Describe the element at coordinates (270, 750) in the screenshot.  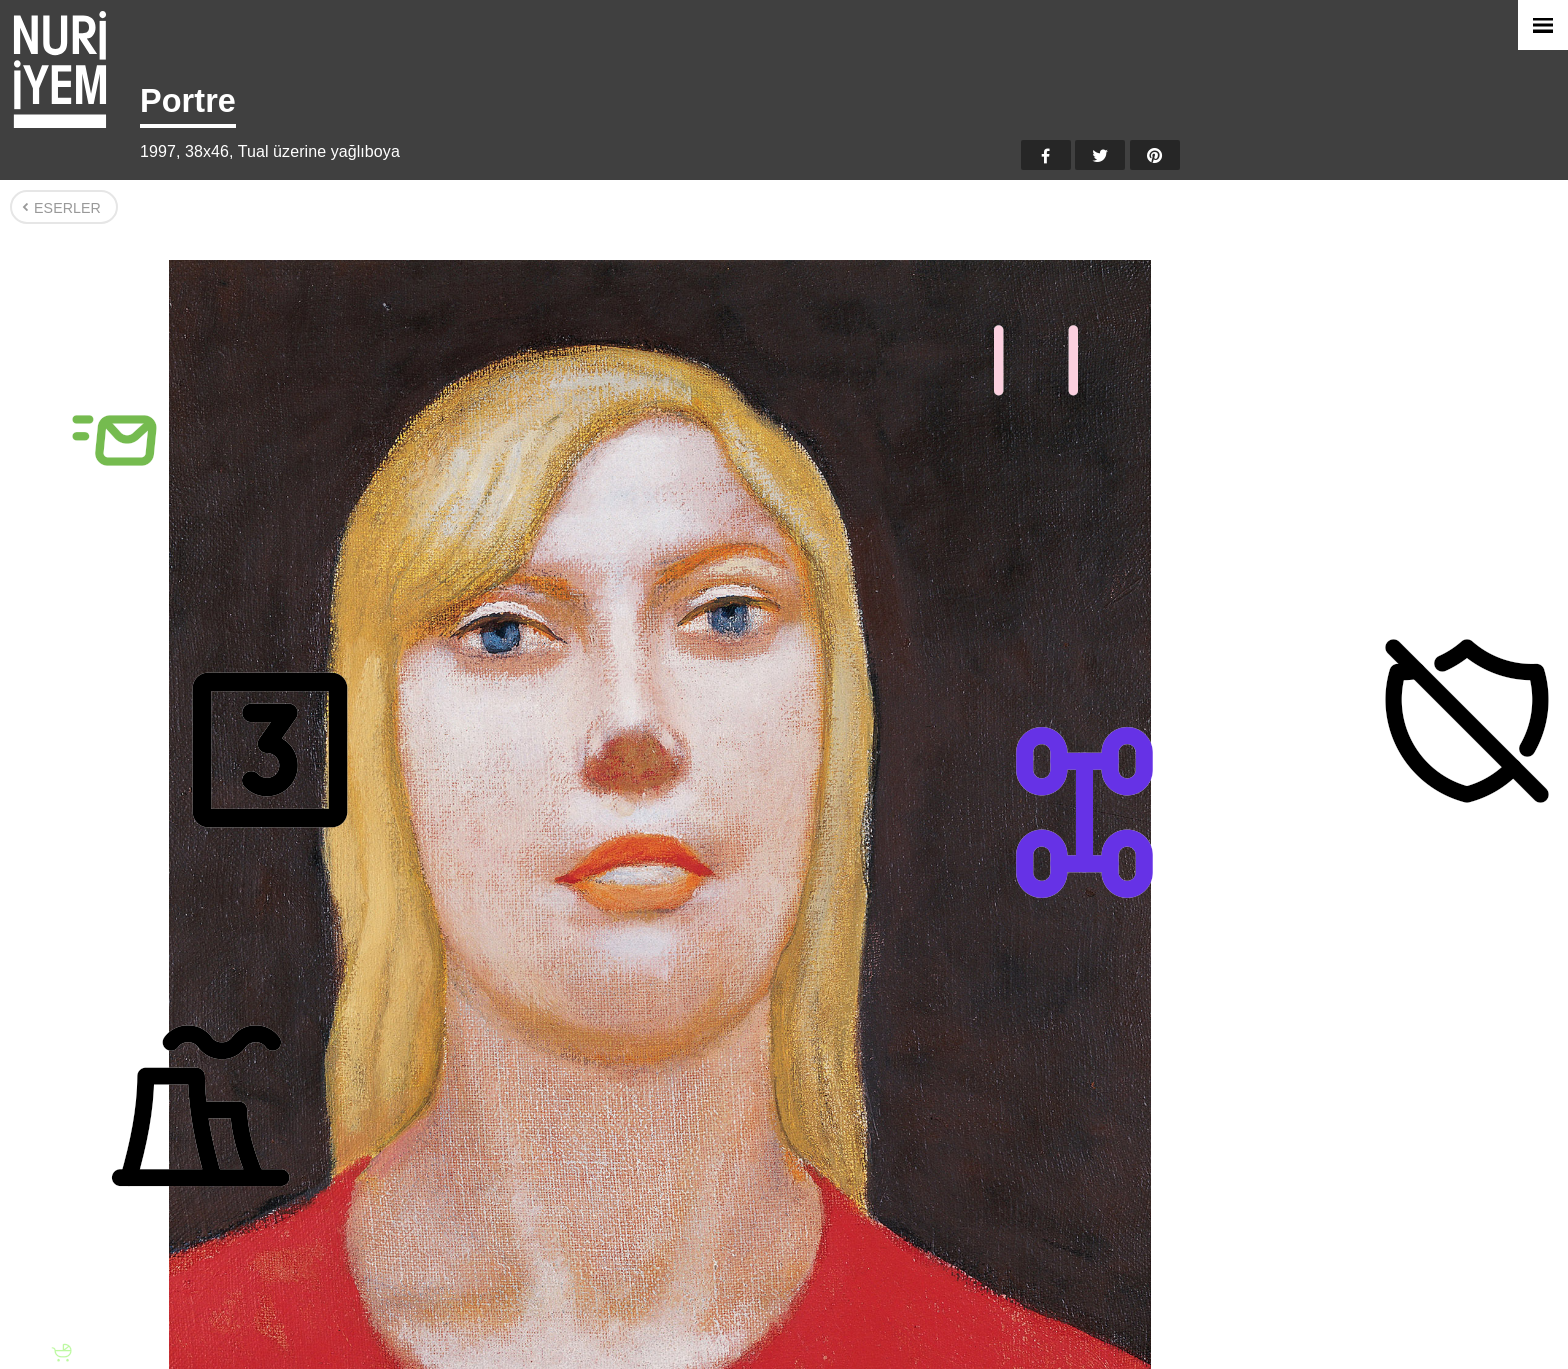
I see `indicates step three in a numbered sequence` at that location.